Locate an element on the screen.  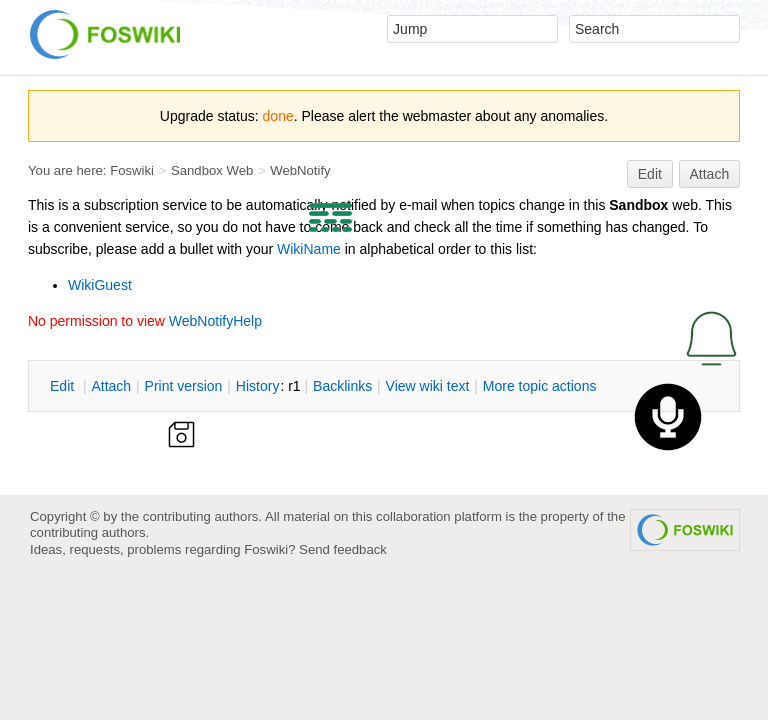
view notifications is located at coordinates (711, 338).